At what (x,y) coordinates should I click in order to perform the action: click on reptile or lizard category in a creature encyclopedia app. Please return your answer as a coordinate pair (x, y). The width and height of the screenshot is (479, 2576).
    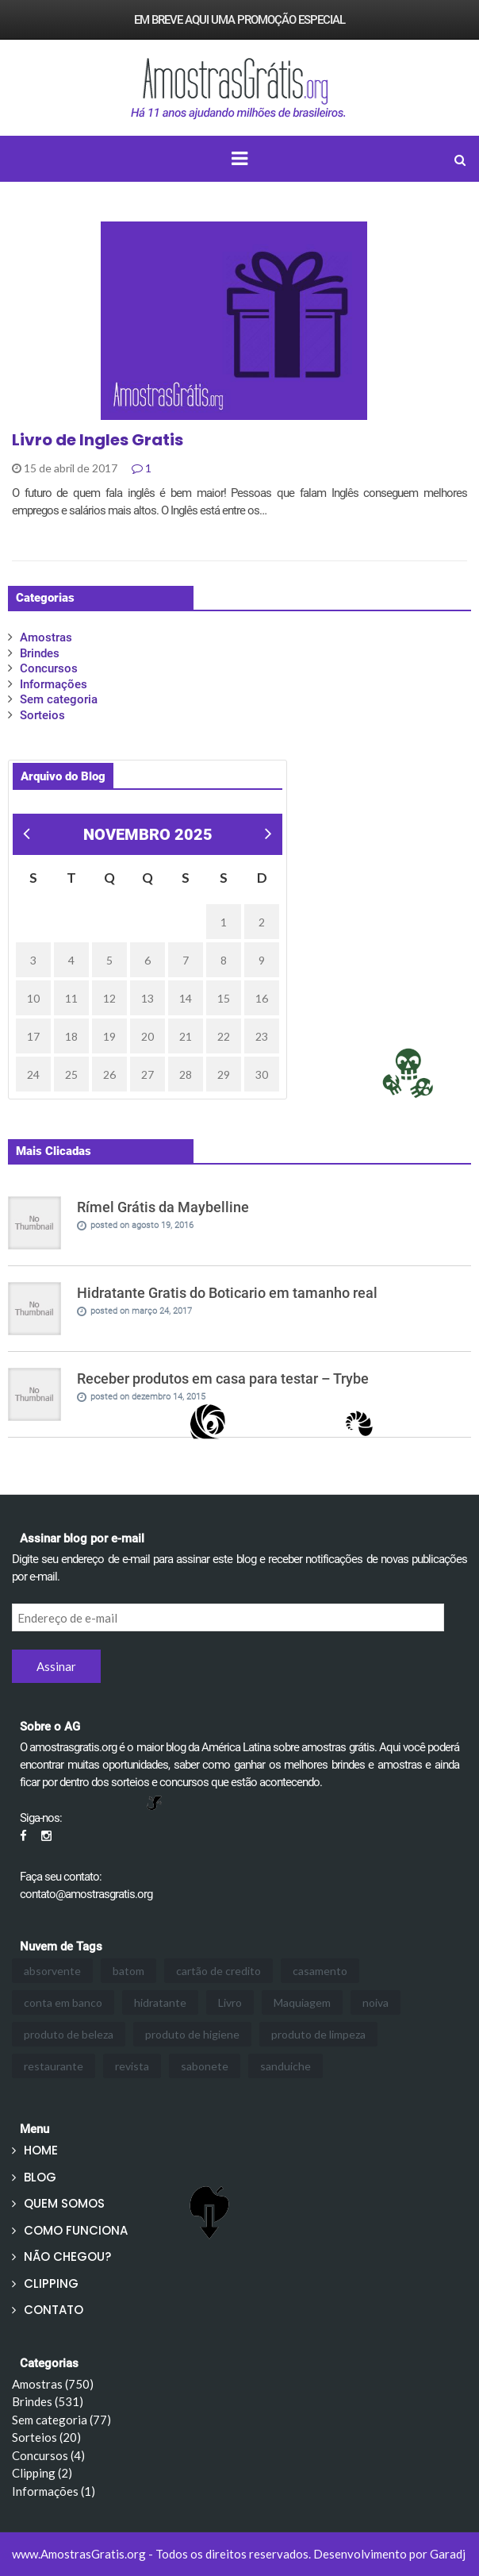
    Looking at the image, I should click on (154, 1803).